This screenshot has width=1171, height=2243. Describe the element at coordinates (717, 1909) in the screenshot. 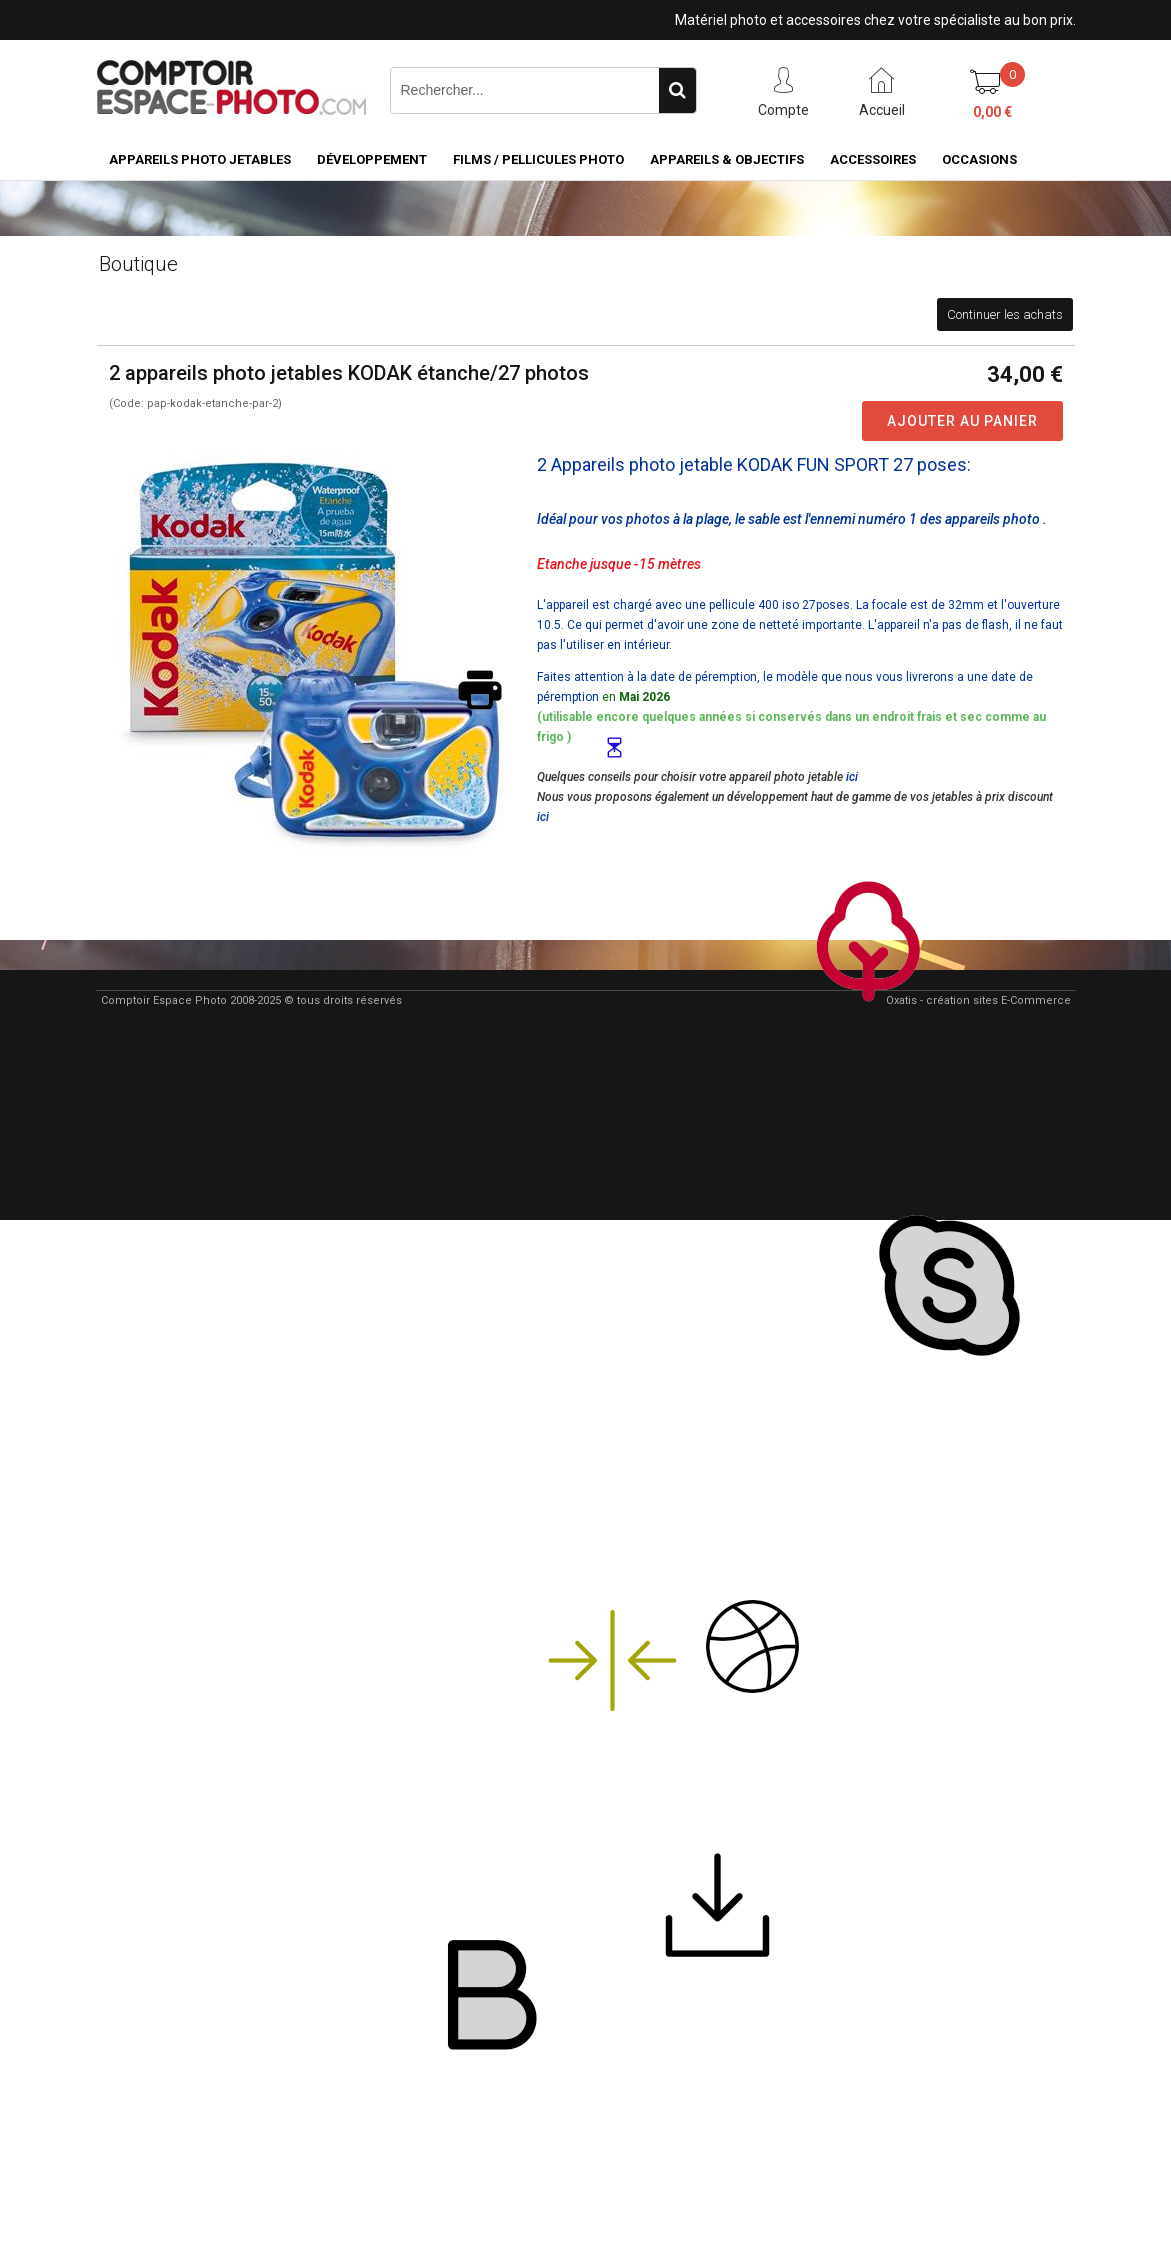

I see `download a file` at that location.